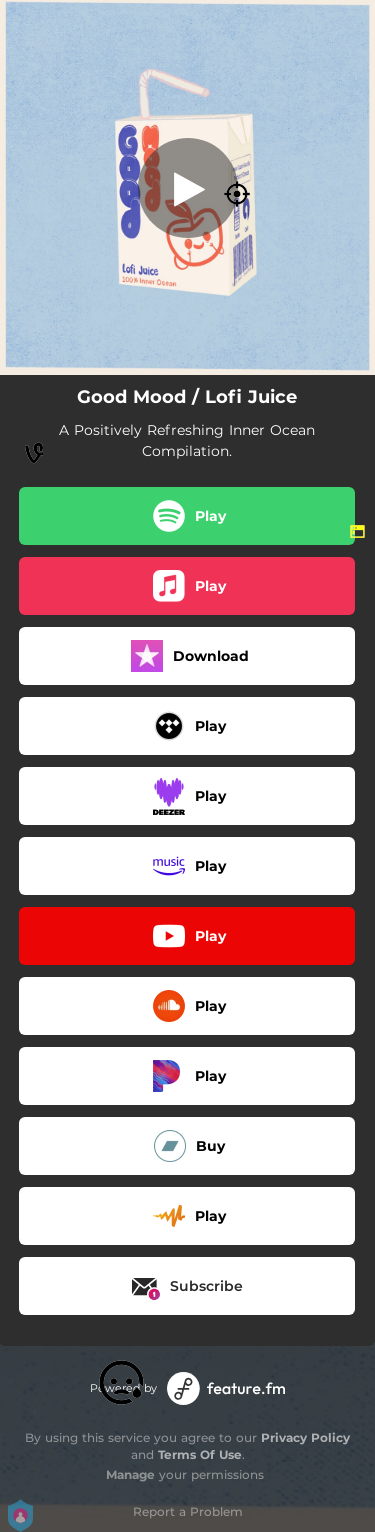  Describe the element at coordinates (357, 531) in the screenshot. I see `open terminal or command line interface` at that location.